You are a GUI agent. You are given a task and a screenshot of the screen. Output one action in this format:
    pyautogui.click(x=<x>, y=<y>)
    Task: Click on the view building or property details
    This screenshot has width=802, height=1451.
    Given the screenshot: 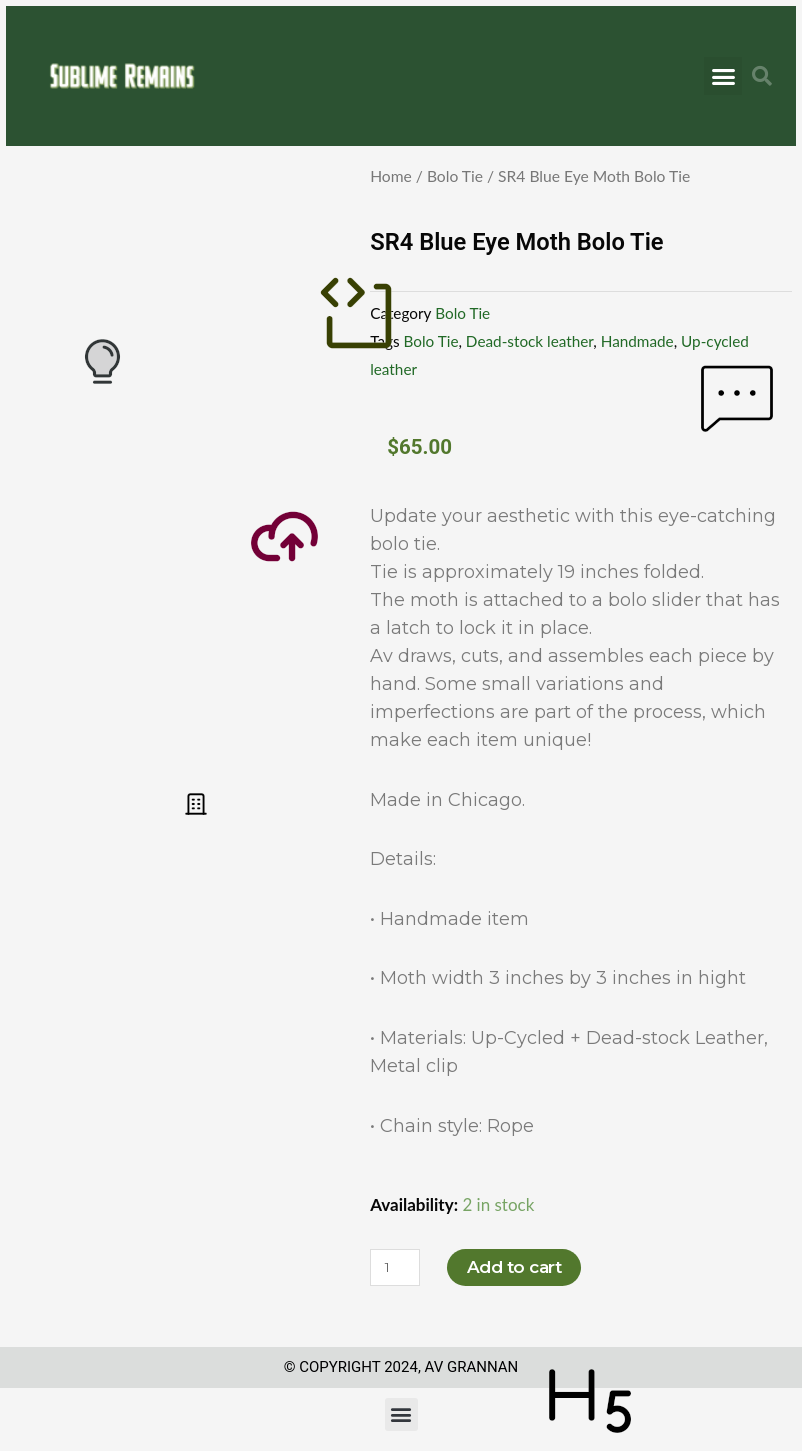 What is the action you would take?
    pyautogui.click(x=196, y=804)
    